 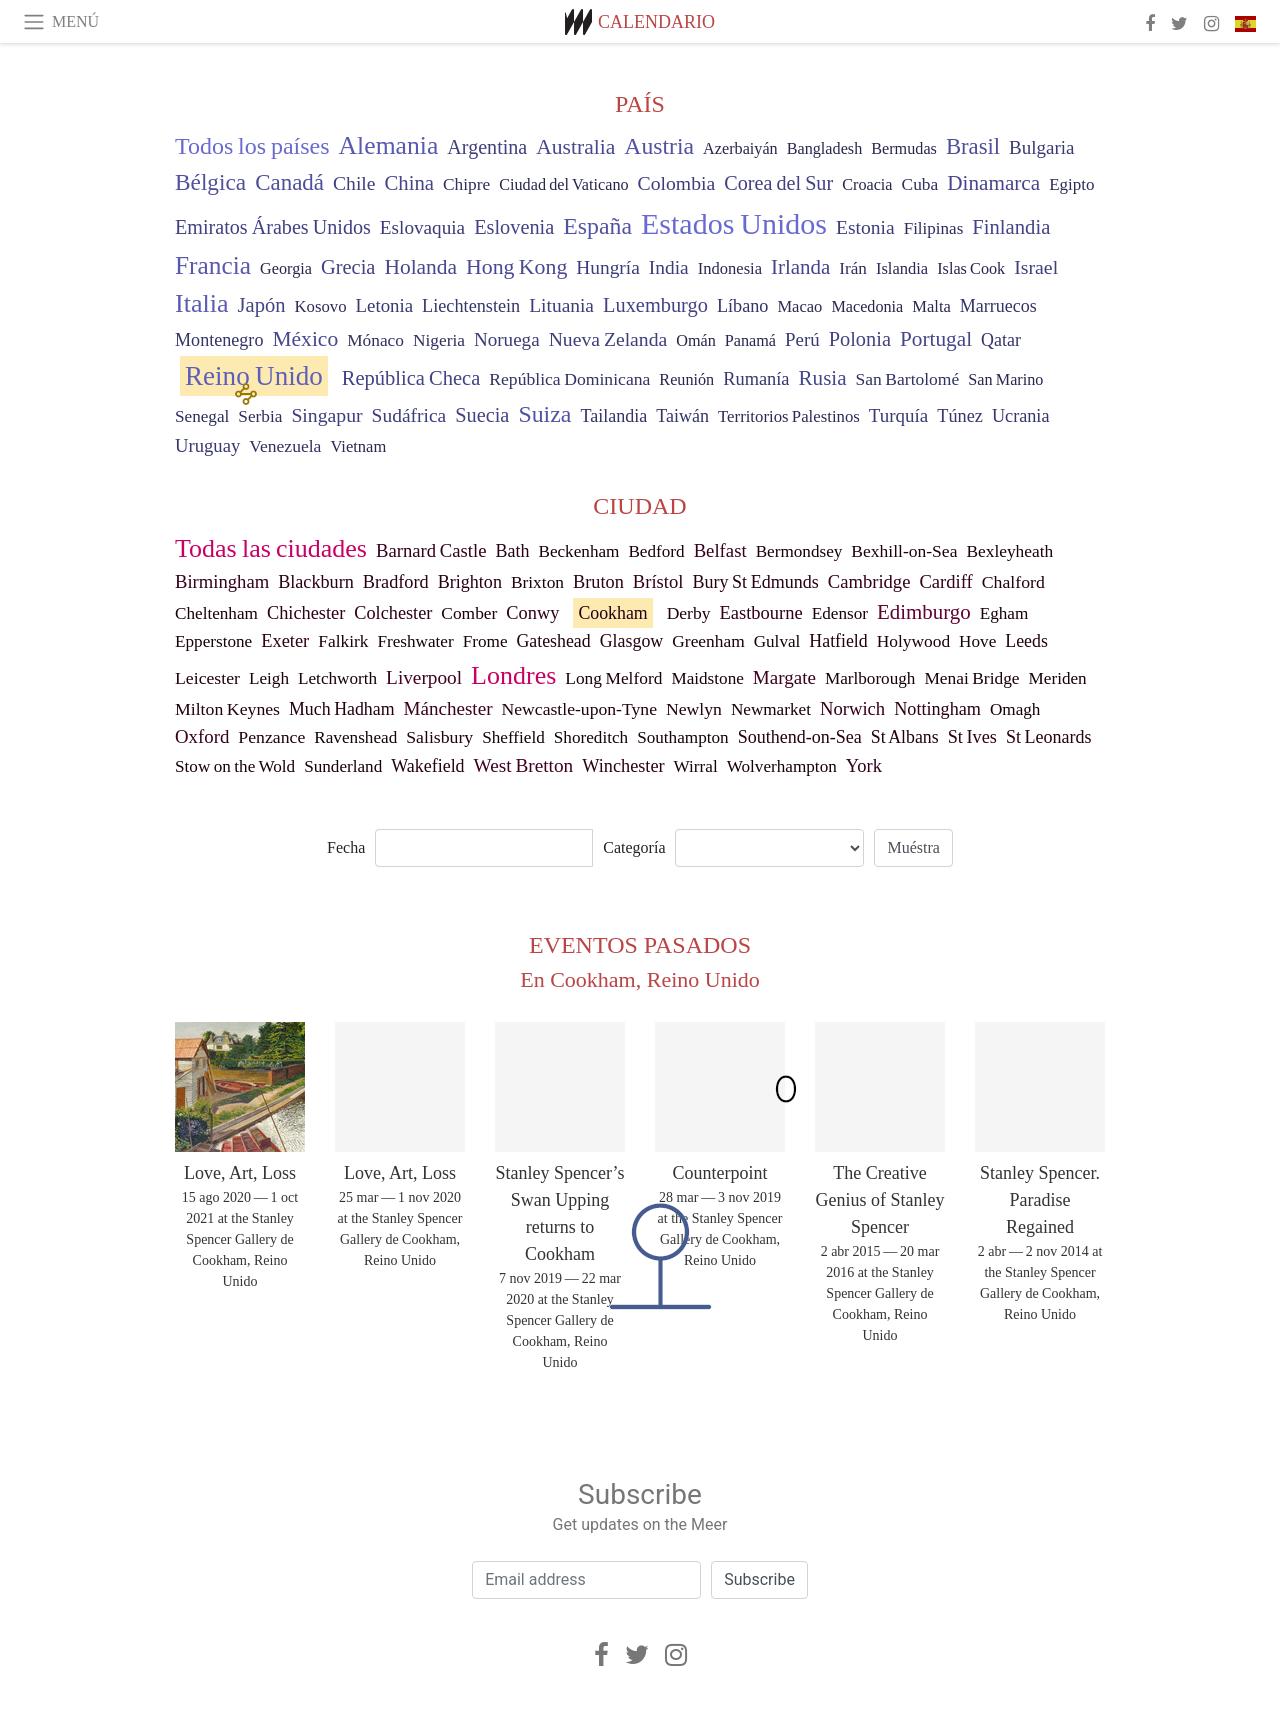 What do you see at coordinates (660, 1258) in the screenshot?
I see `mark a location on the map` at bounding box center [660, 1258].